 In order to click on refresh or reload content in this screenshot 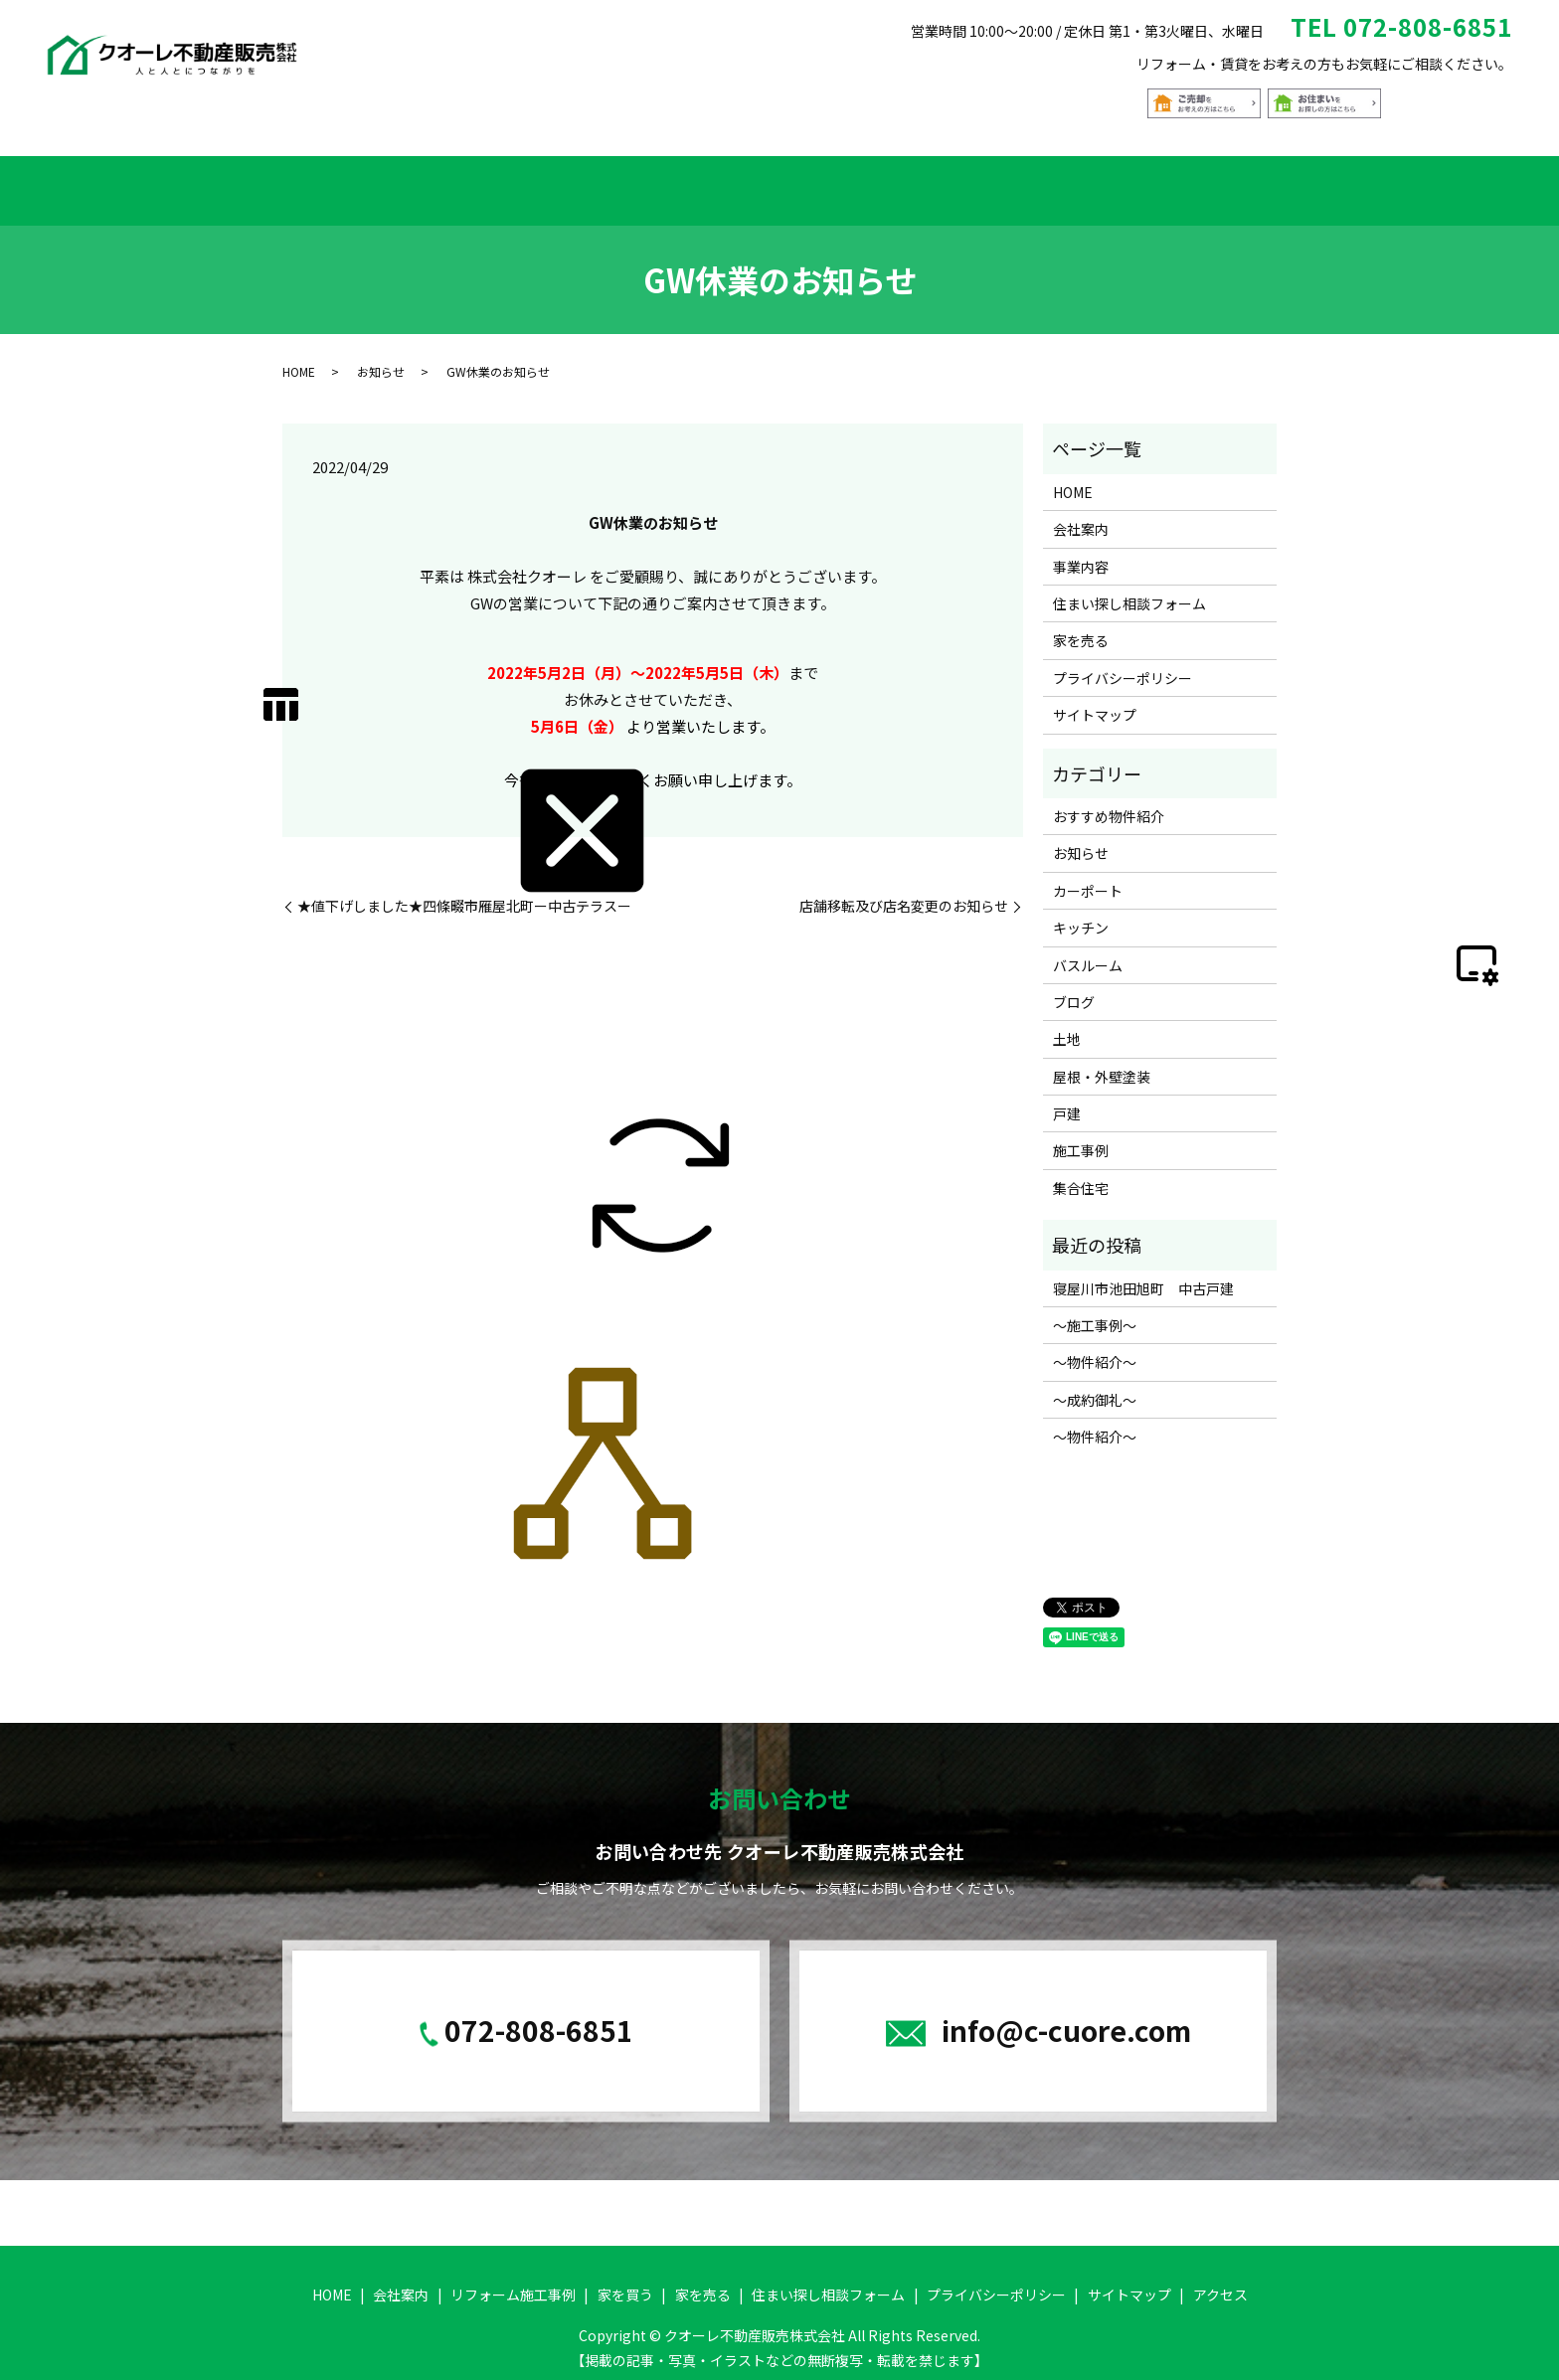, I will do `click(660, 1185)`.